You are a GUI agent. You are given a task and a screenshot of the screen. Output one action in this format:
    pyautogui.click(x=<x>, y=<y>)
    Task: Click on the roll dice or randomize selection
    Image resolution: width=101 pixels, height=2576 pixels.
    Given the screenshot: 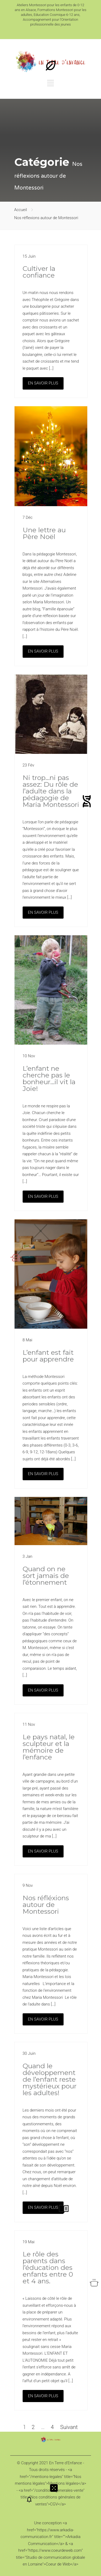 What is the action you would take?
    pyautogui.click(x=54, y=2488)
    